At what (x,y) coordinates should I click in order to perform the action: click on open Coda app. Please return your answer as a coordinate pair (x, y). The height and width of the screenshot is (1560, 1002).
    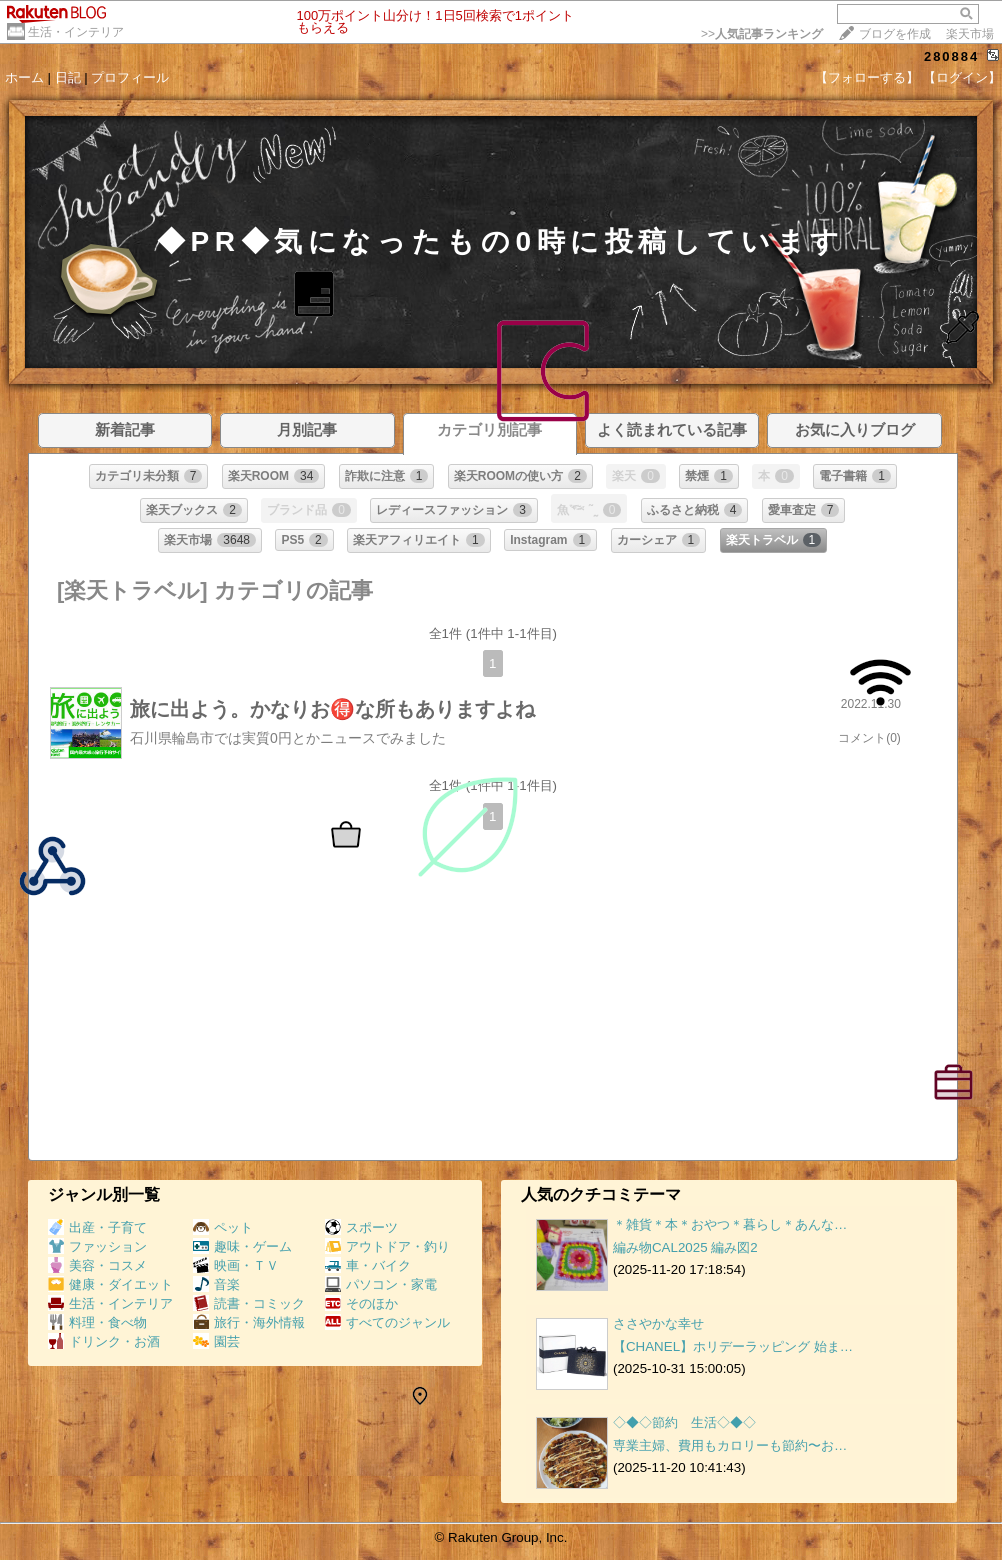
    Looking at the image, I should click on (543, 371).